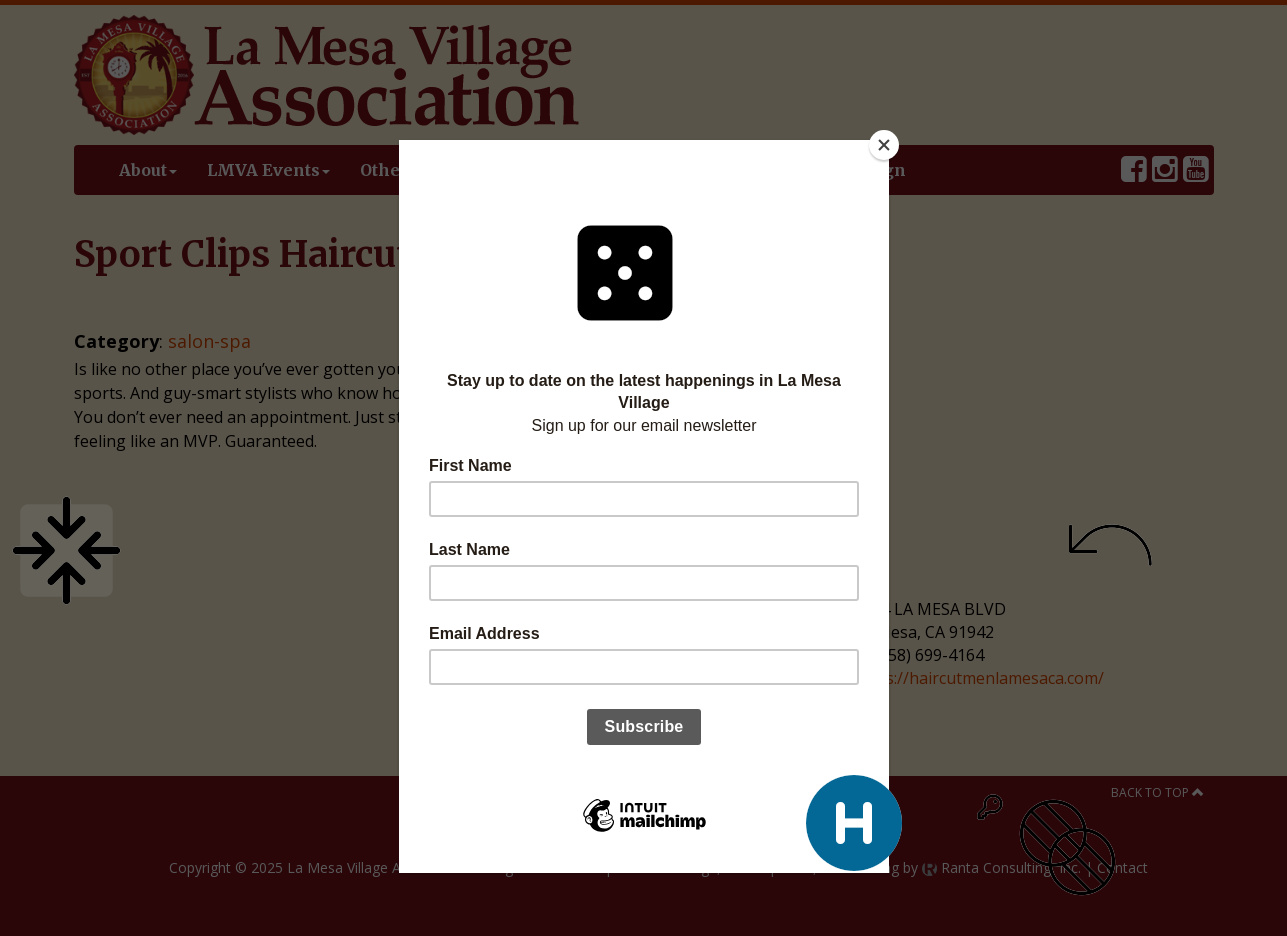 This screenshot has height=936, width=1287. I want to click on indicates a hospital or medical facility nearby, so click(854, 823).